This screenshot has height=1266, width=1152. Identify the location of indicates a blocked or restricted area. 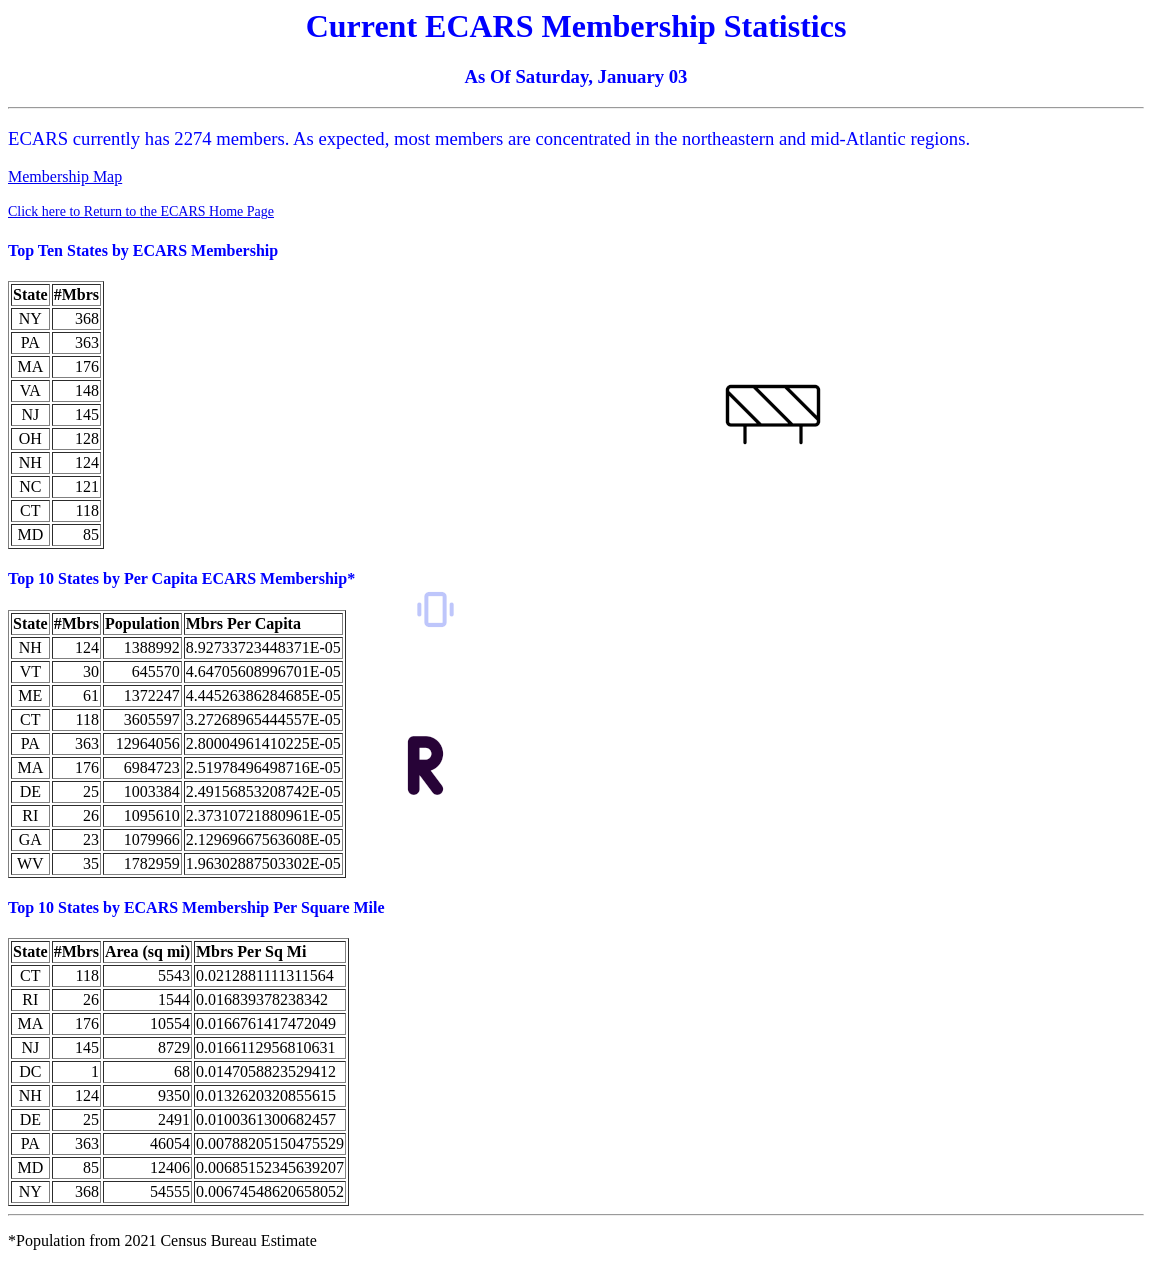
(773, 411).